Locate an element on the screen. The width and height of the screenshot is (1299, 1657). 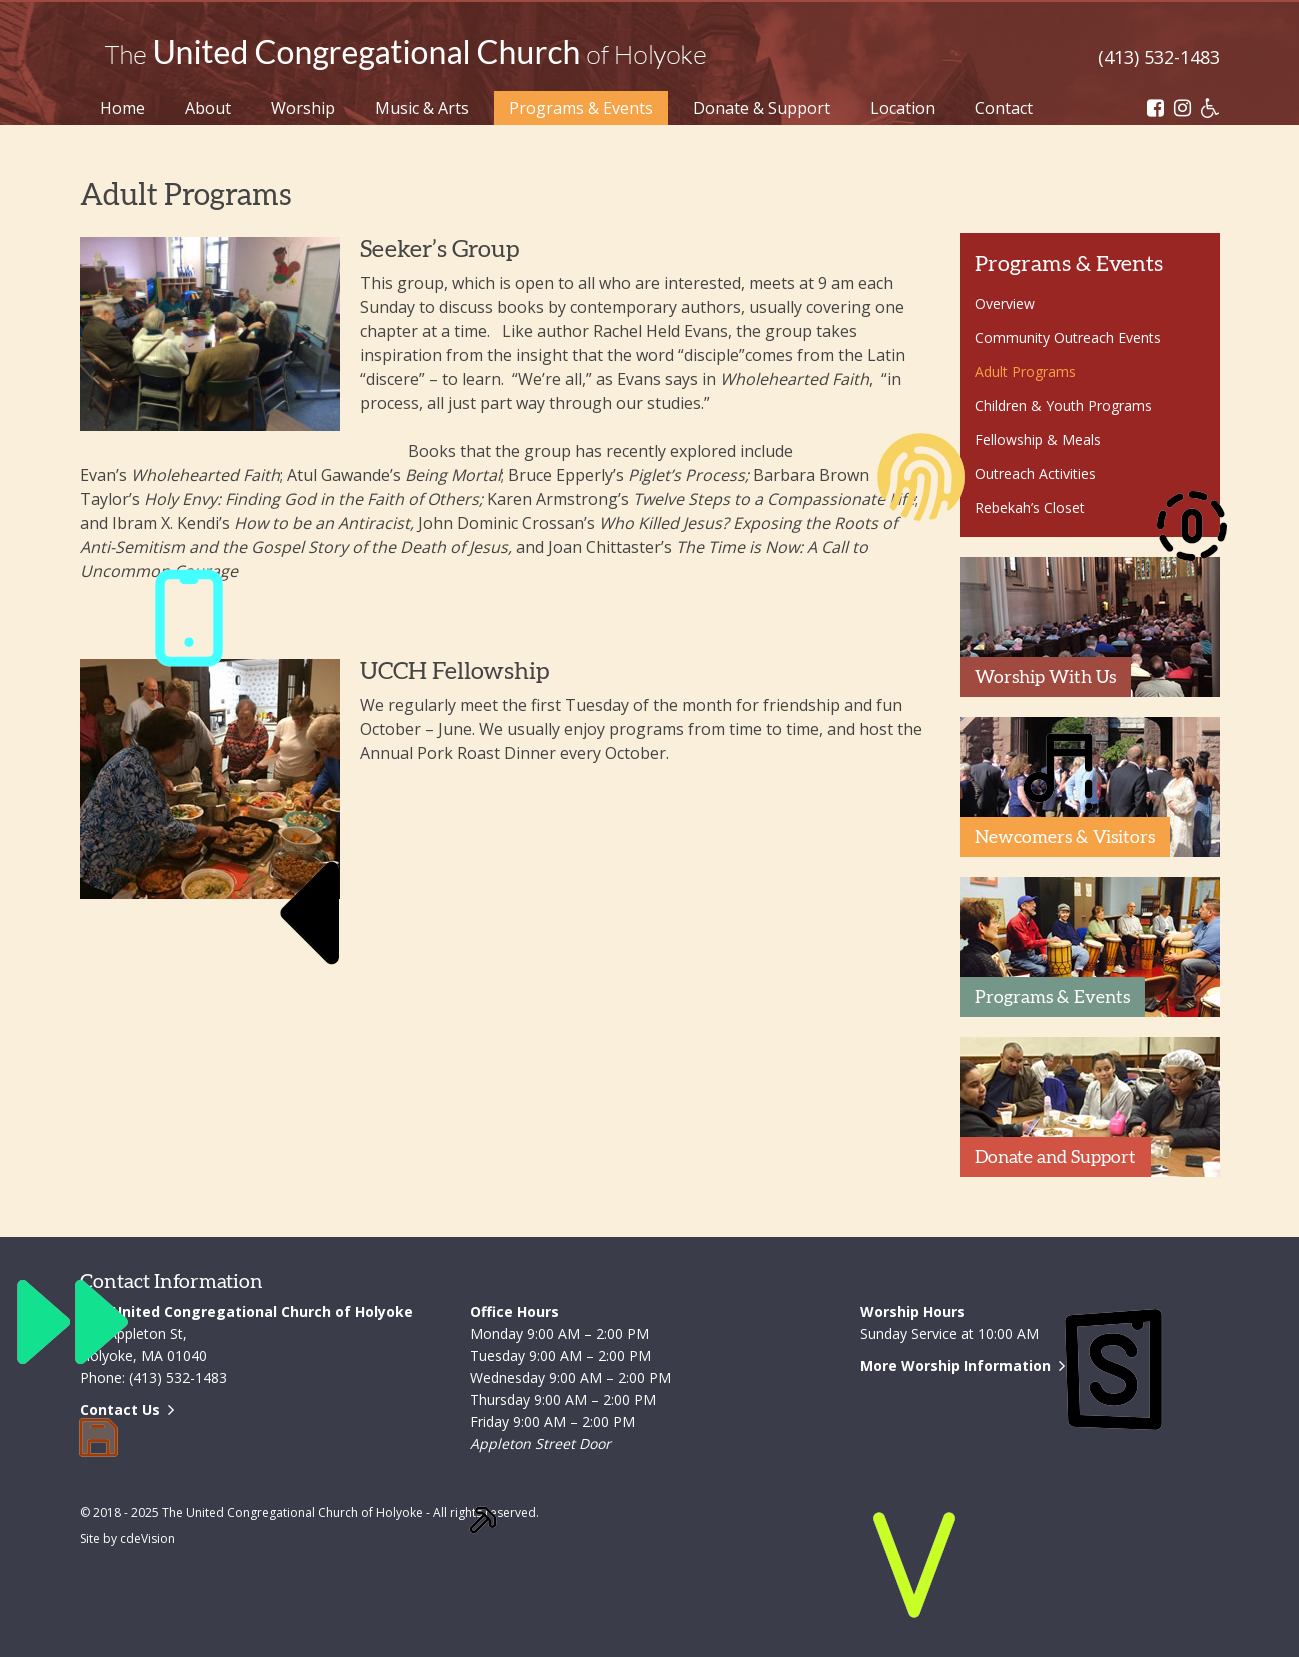
indicates zero items or empty count is located at coordinates (1192, 526).